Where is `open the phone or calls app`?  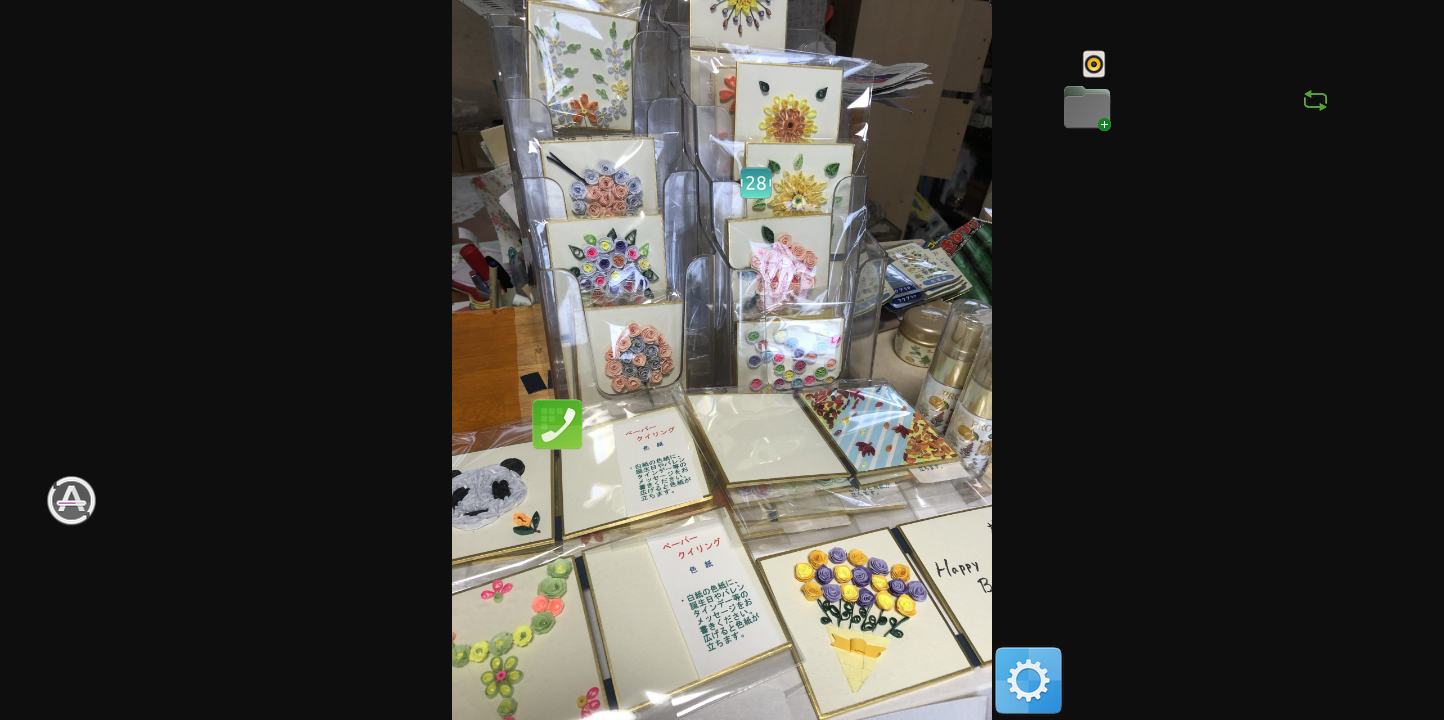
open the phone or calls app is located at coordinates (557, 424).